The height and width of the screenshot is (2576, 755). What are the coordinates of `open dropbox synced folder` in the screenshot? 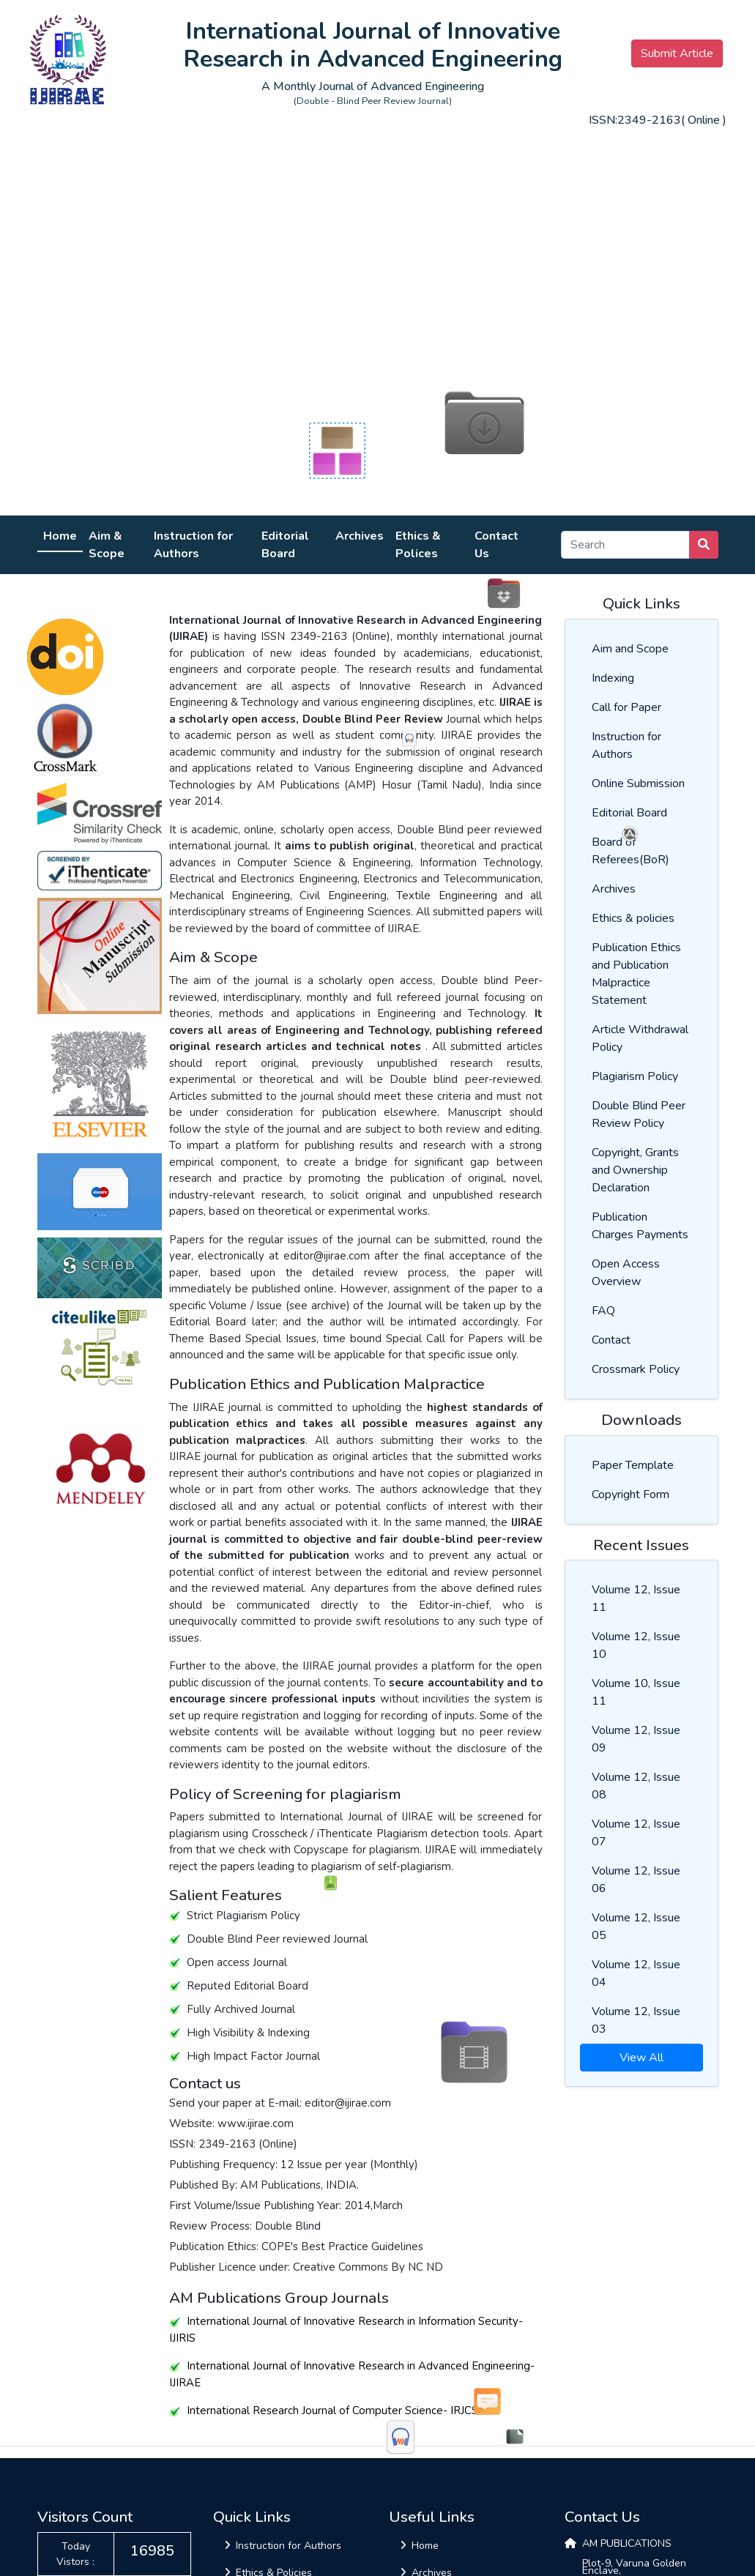 It's located at (504, 593).